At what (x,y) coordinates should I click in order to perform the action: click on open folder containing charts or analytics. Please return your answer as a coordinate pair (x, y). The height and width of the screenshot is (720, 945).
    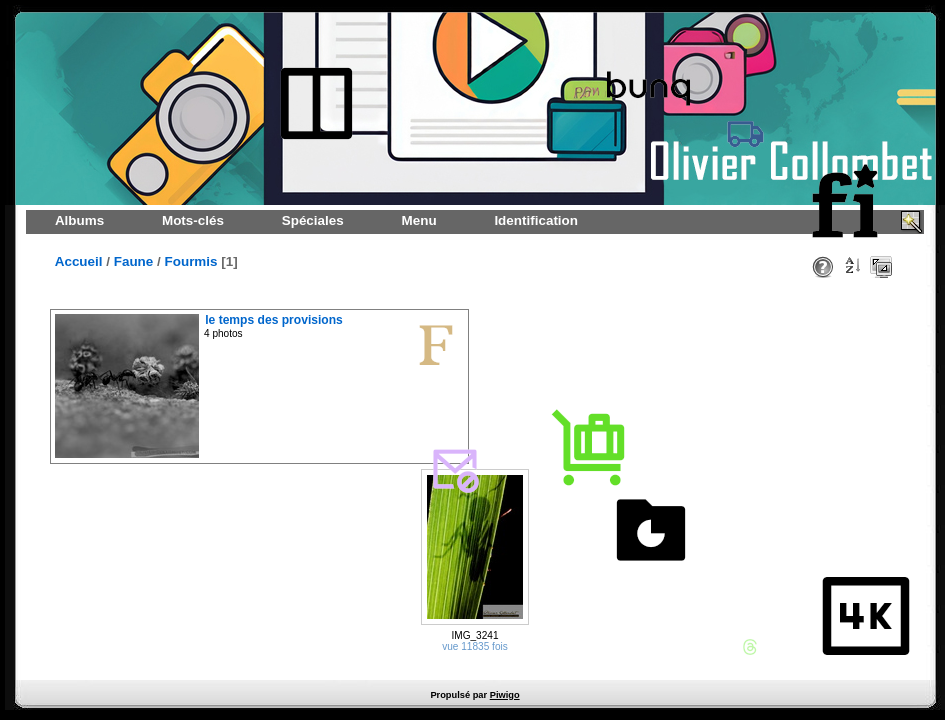
    Looking at the image, I should click on (651, 530).